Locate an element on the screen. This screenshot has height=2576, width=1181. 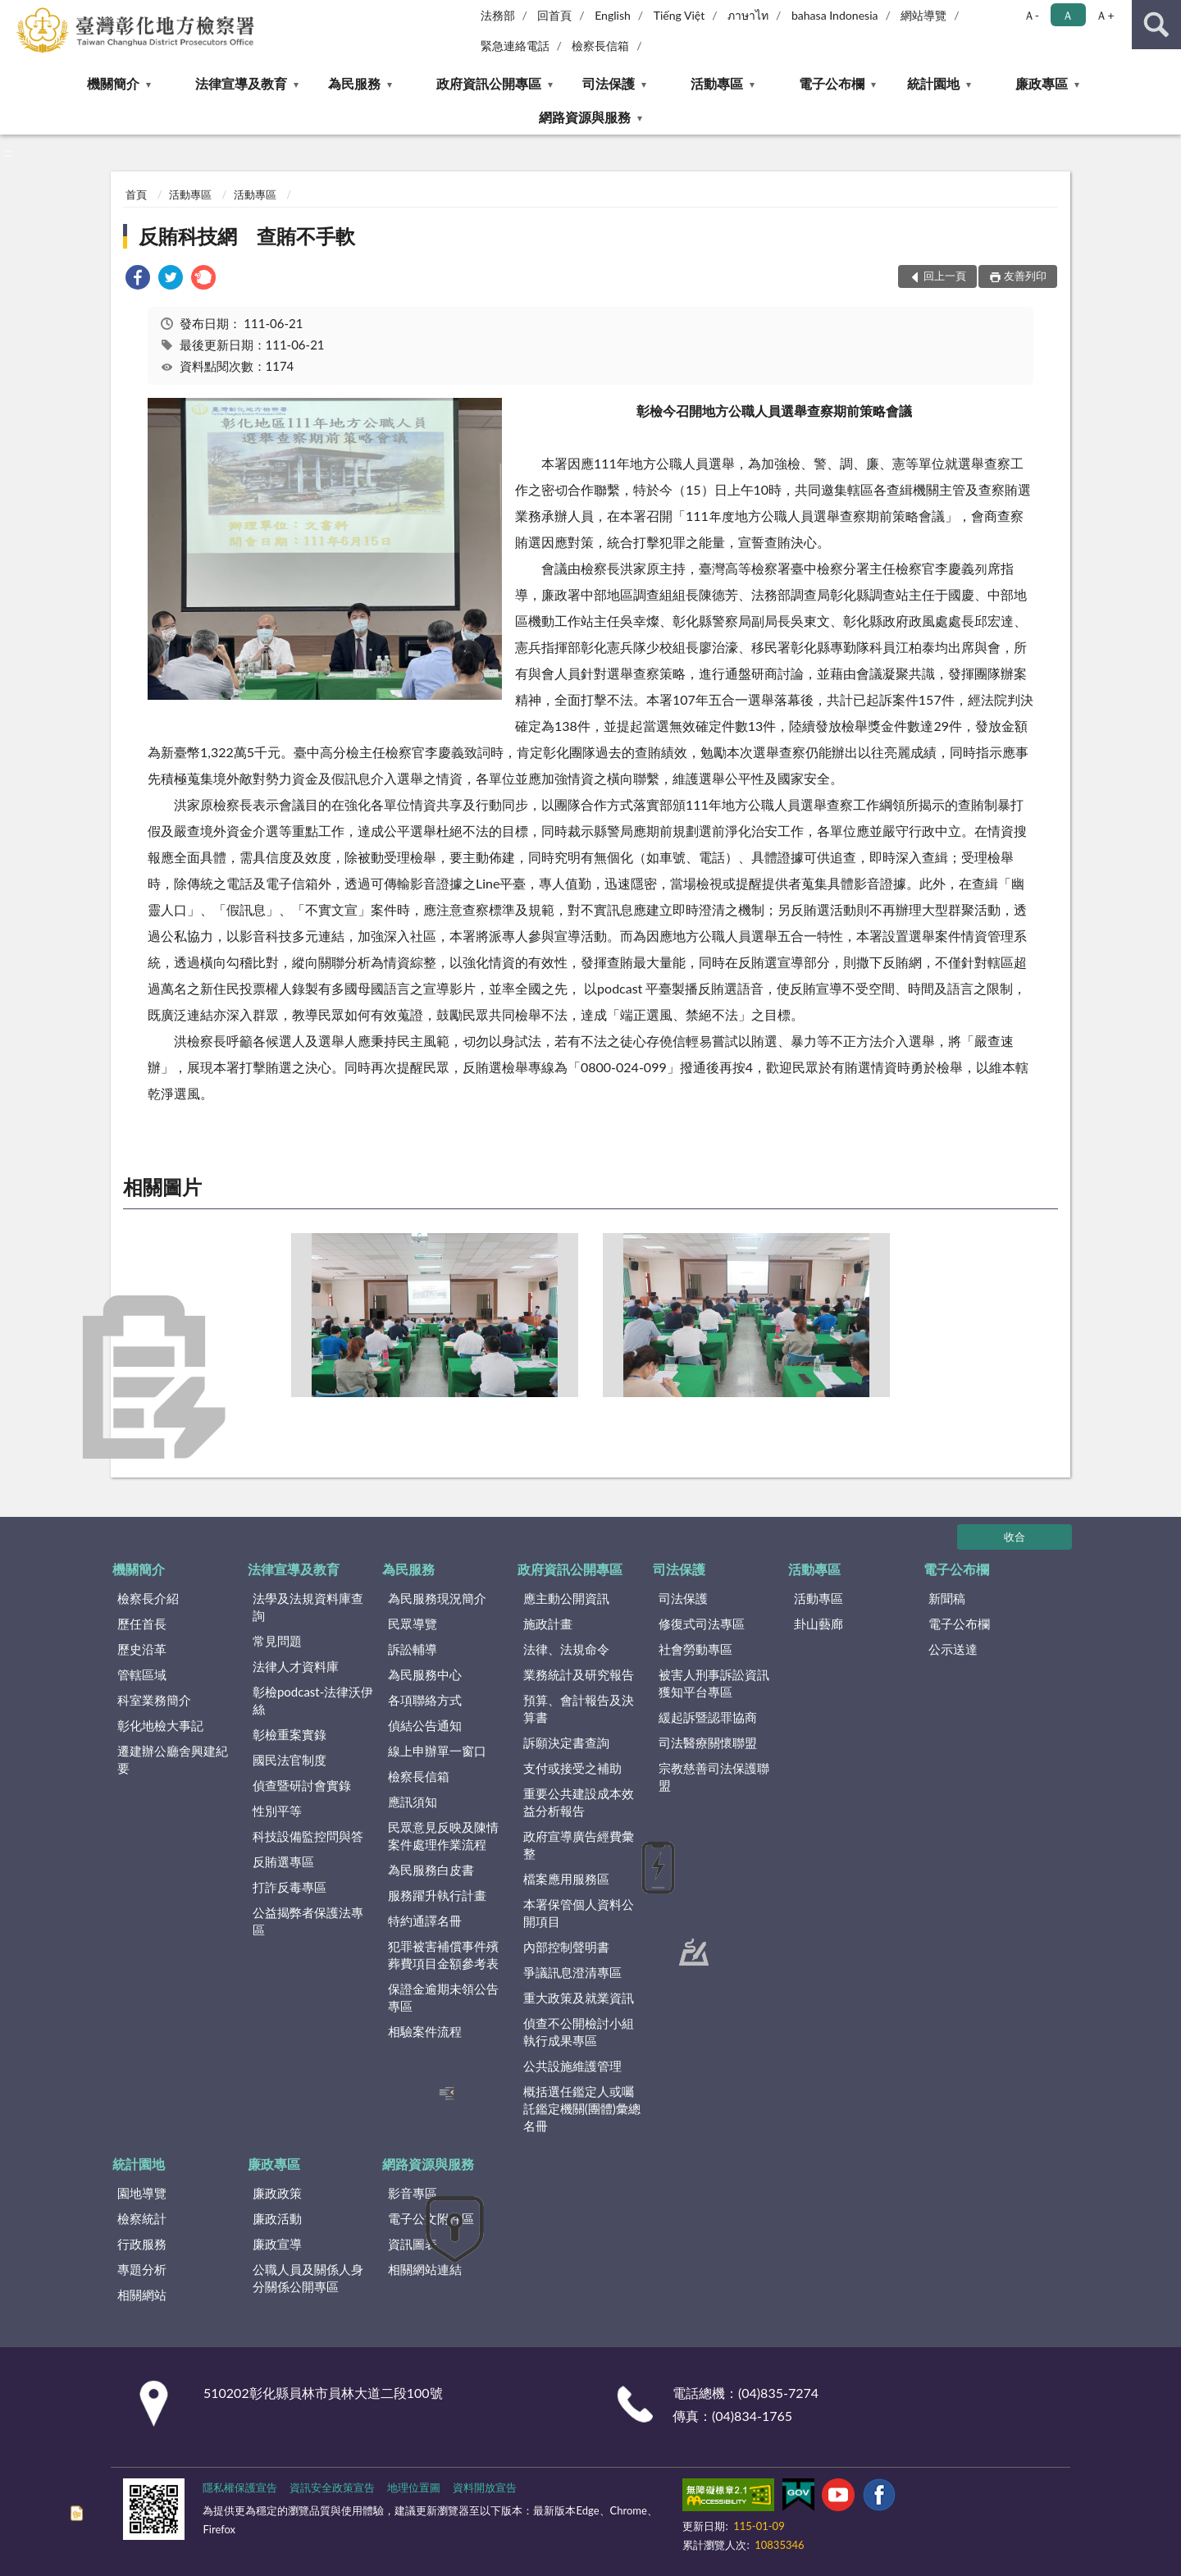
battery fully charged and currently charging is located at coordinates (144, 1377).